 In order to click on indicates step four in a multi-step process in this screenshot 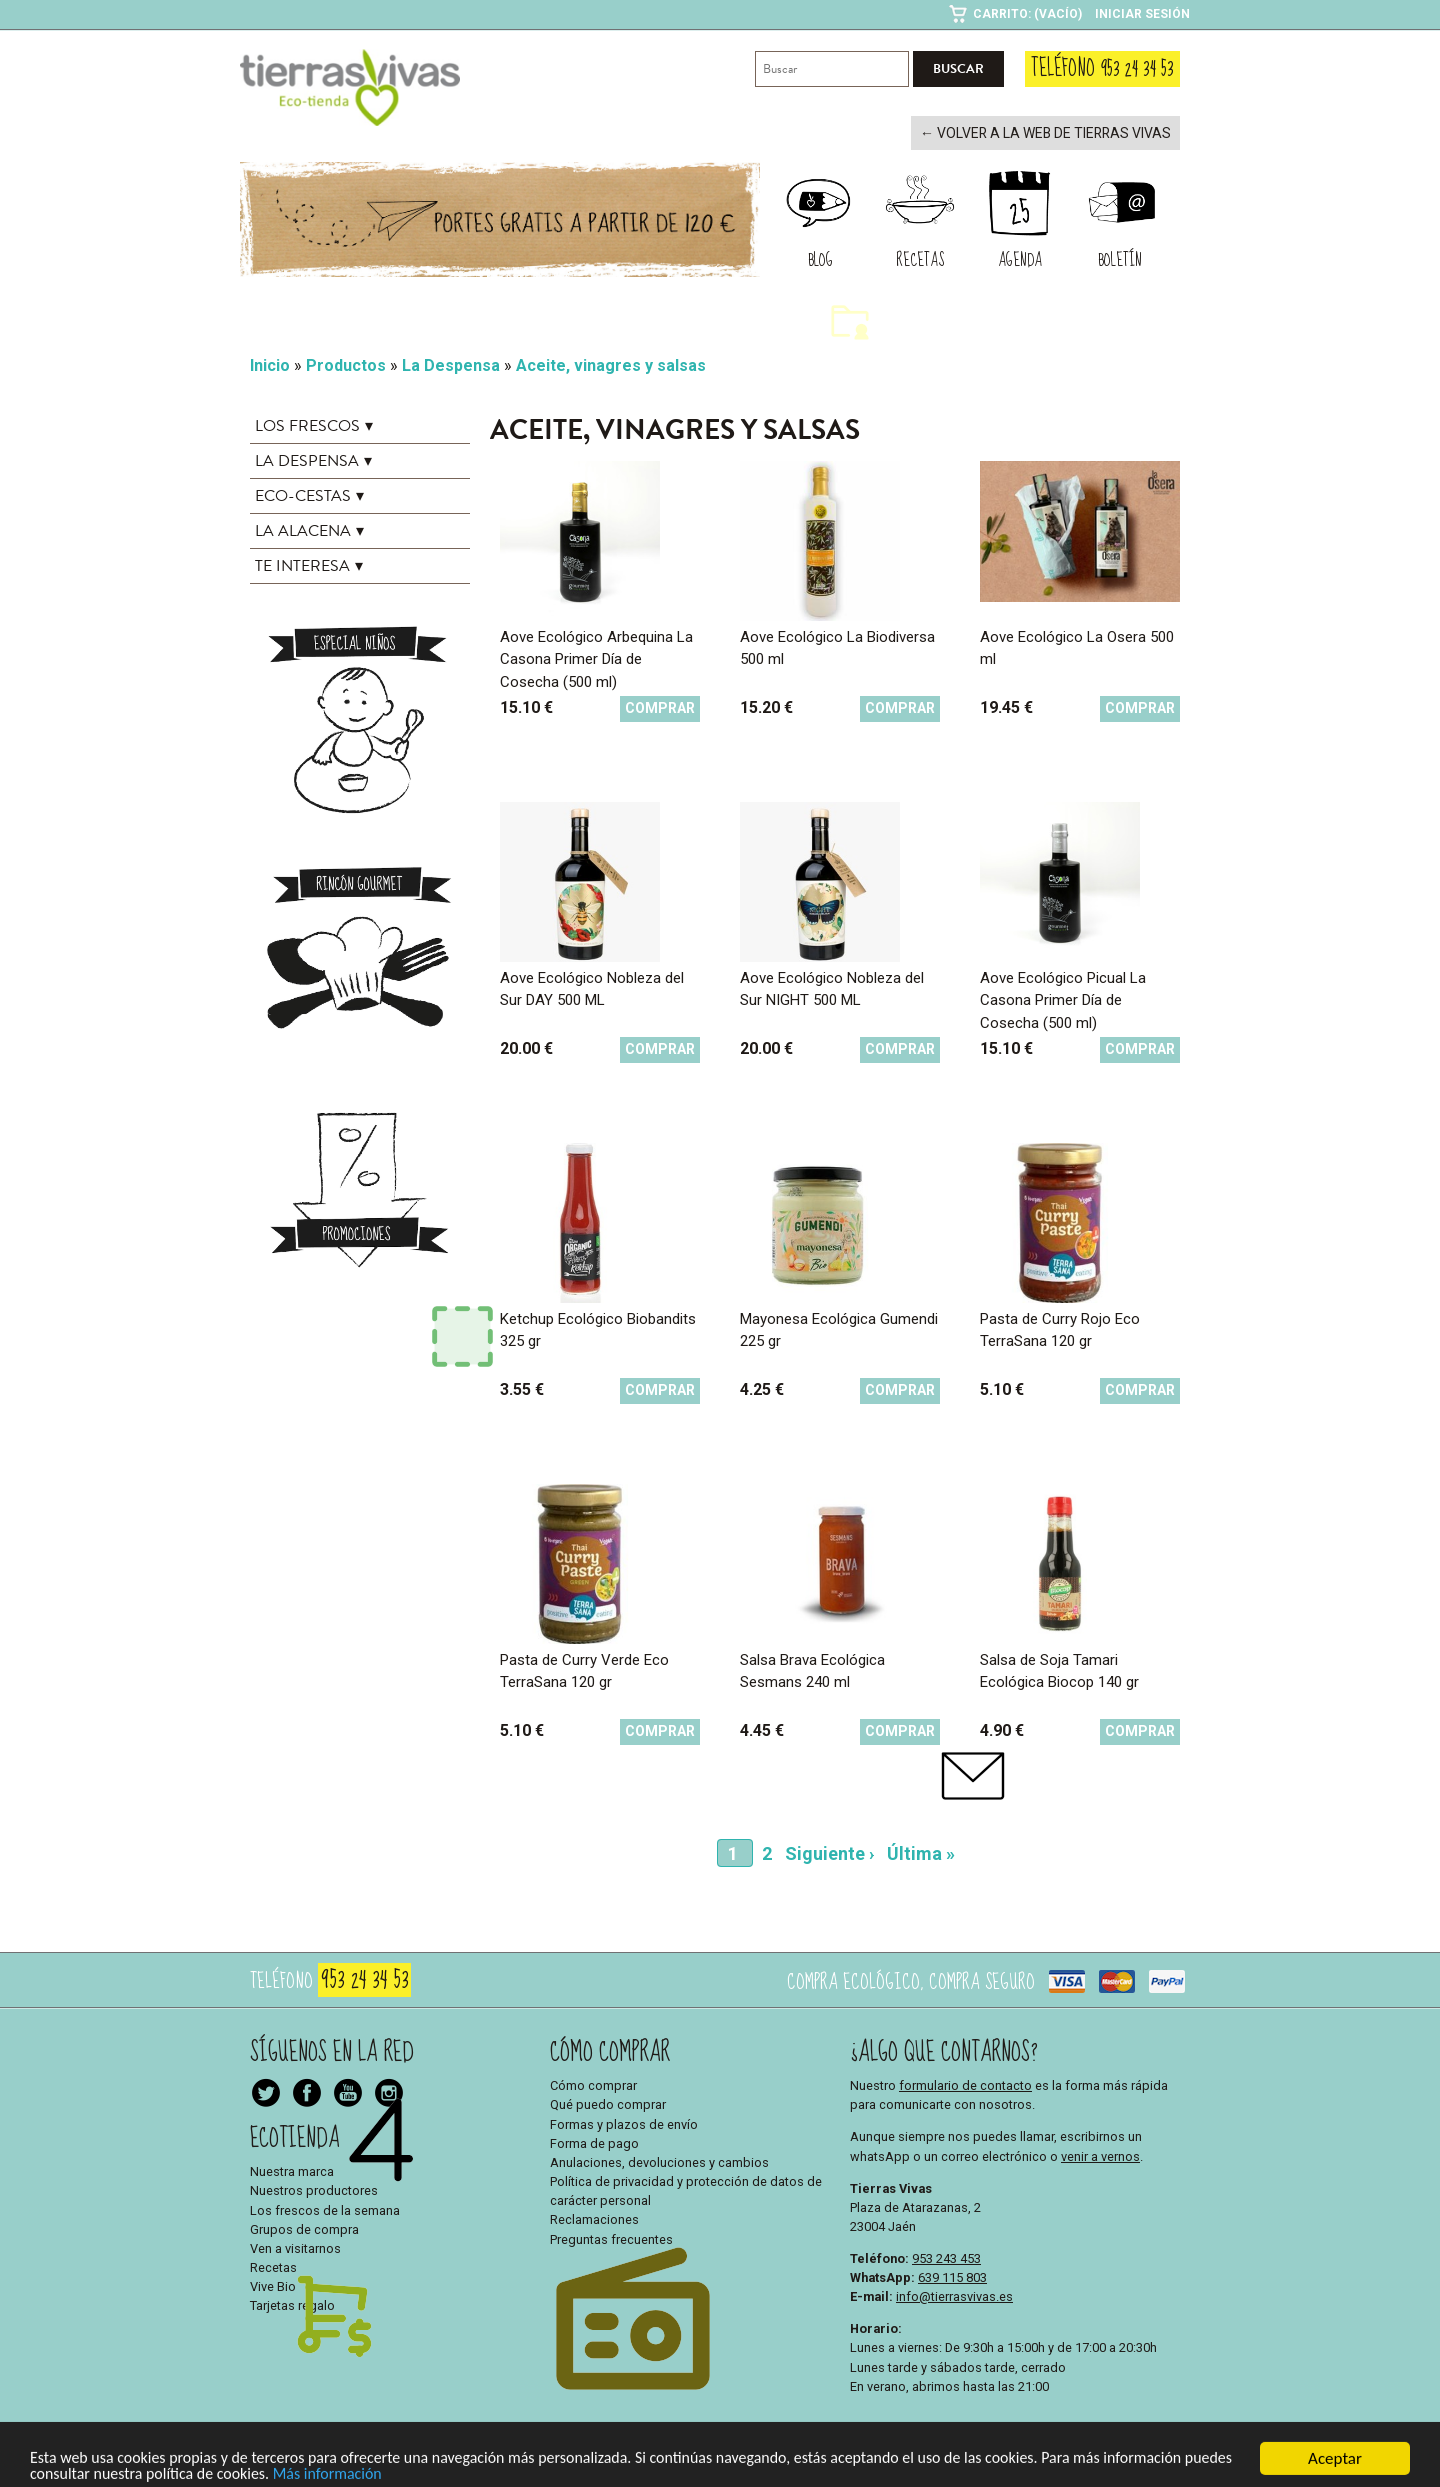, I will do `click(383, 2140)`.